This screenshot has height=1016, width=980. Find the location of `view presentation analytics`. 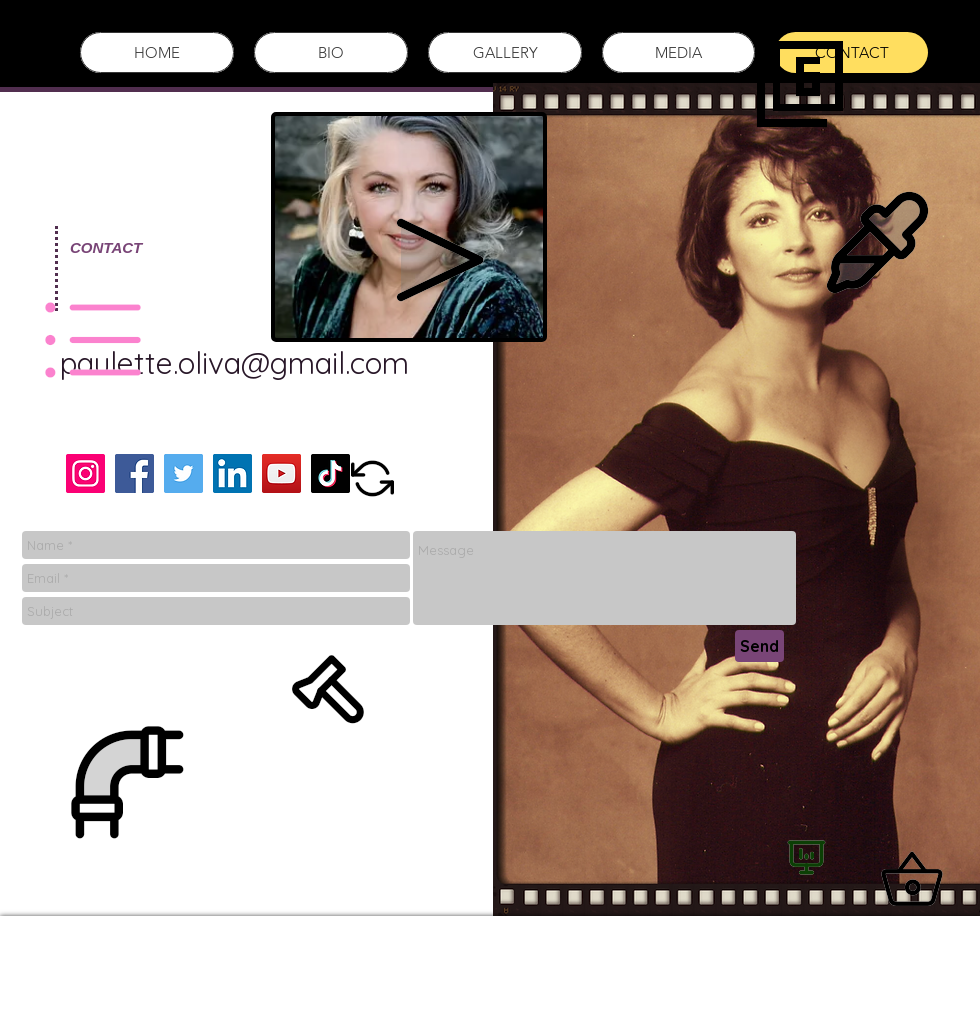

view presentation analytics is located at coordinates (806, 857).